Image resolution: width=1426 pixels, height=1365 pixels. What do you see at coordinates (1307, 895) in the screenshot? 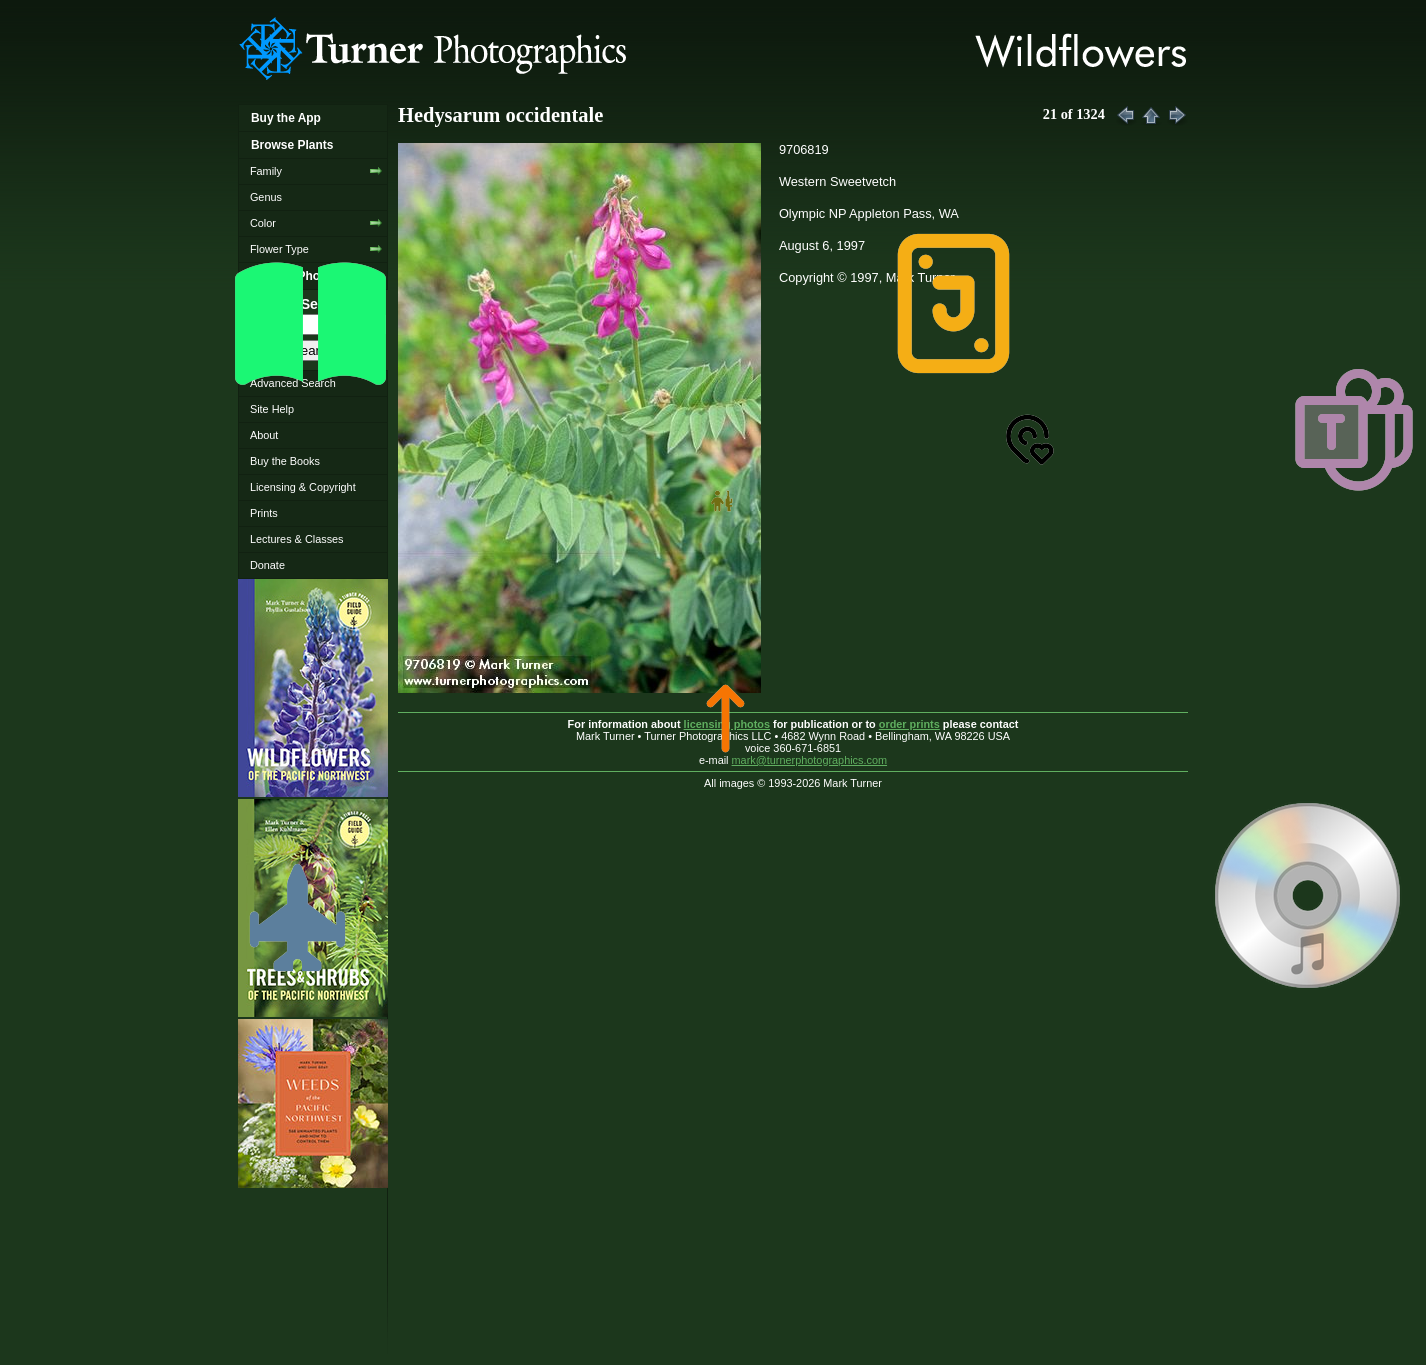
I see `audio CD or music disc detected` at bounding box center [1307, 895].